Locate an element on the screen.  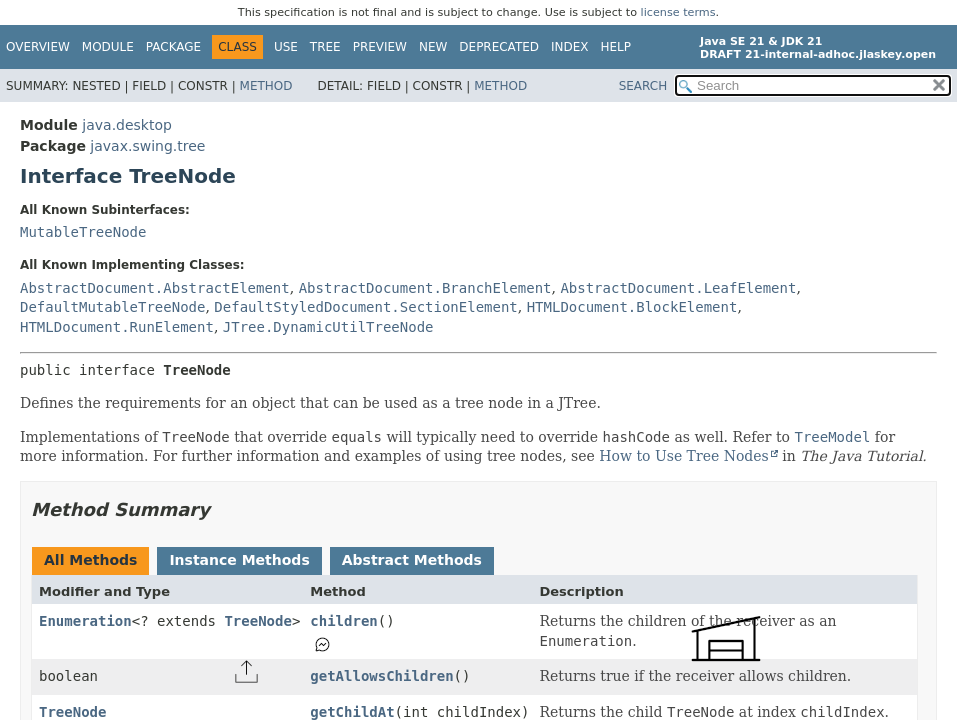
open Facebook Messenger is located at coordinates (322, 644).